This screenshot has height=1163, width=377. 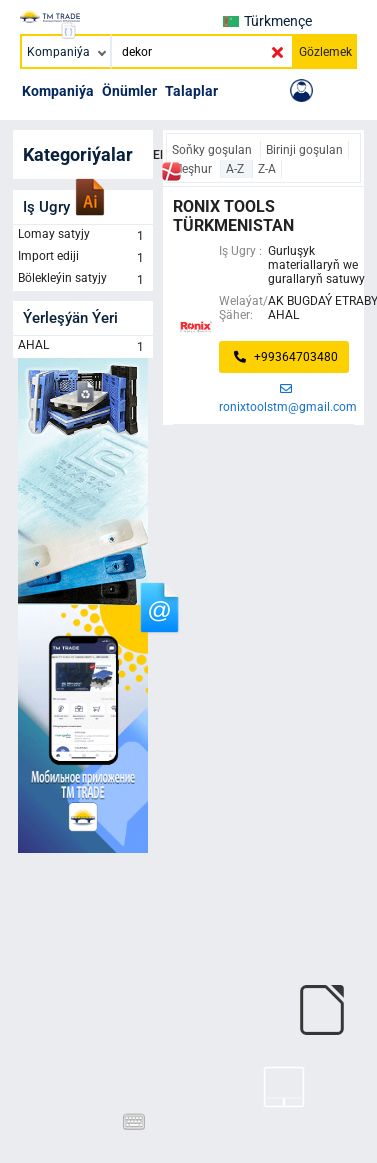 What do you see at coordinates (284, 1087) in the screenshot?
I see `touchpad is currently enabled` at bounding box center [284, 1087].